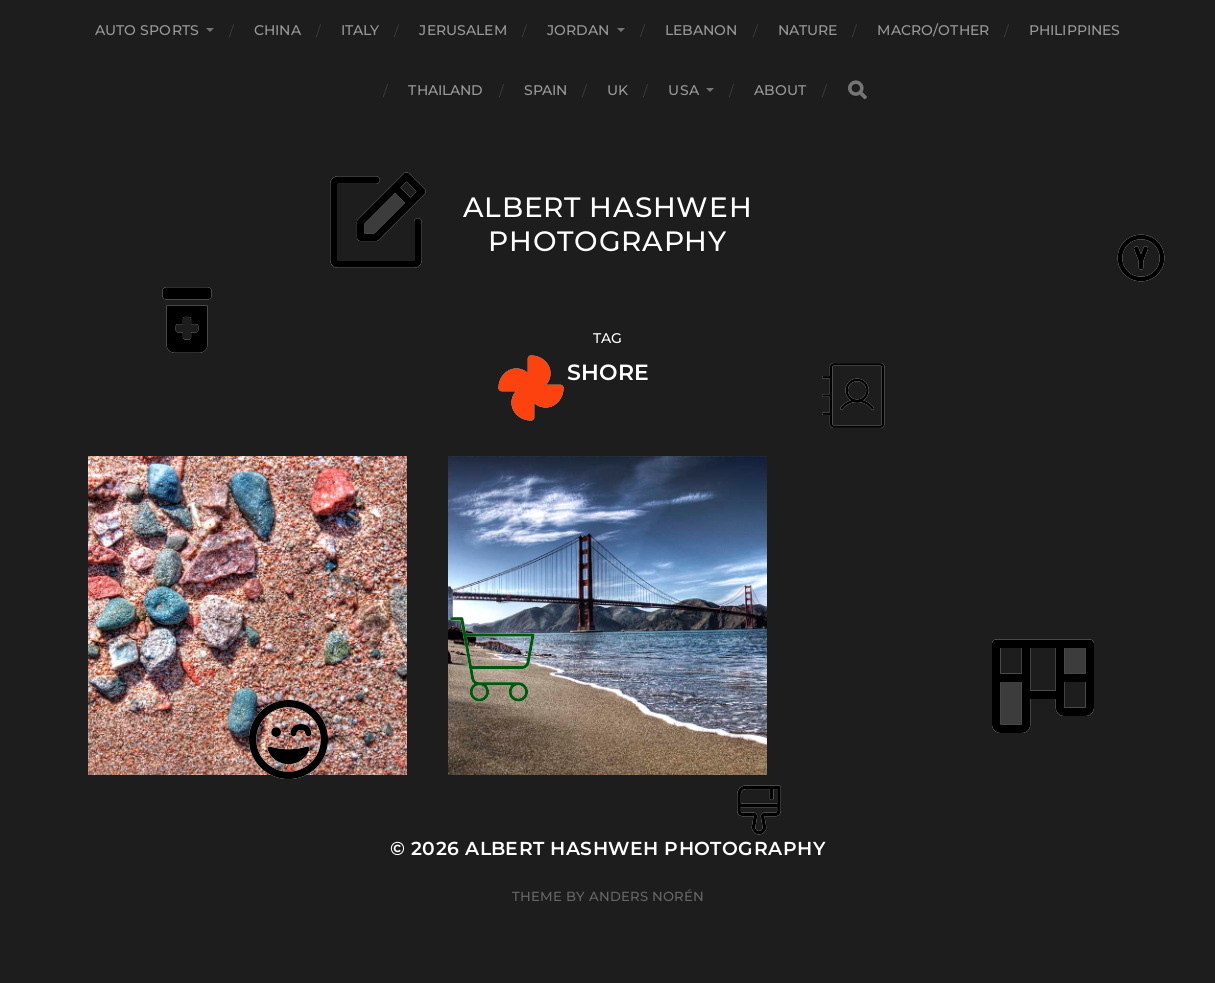  What do you see at coordinates (494, 661) in the screenshot?
I see `view your shopping cart` at bounding box center [494, 661].